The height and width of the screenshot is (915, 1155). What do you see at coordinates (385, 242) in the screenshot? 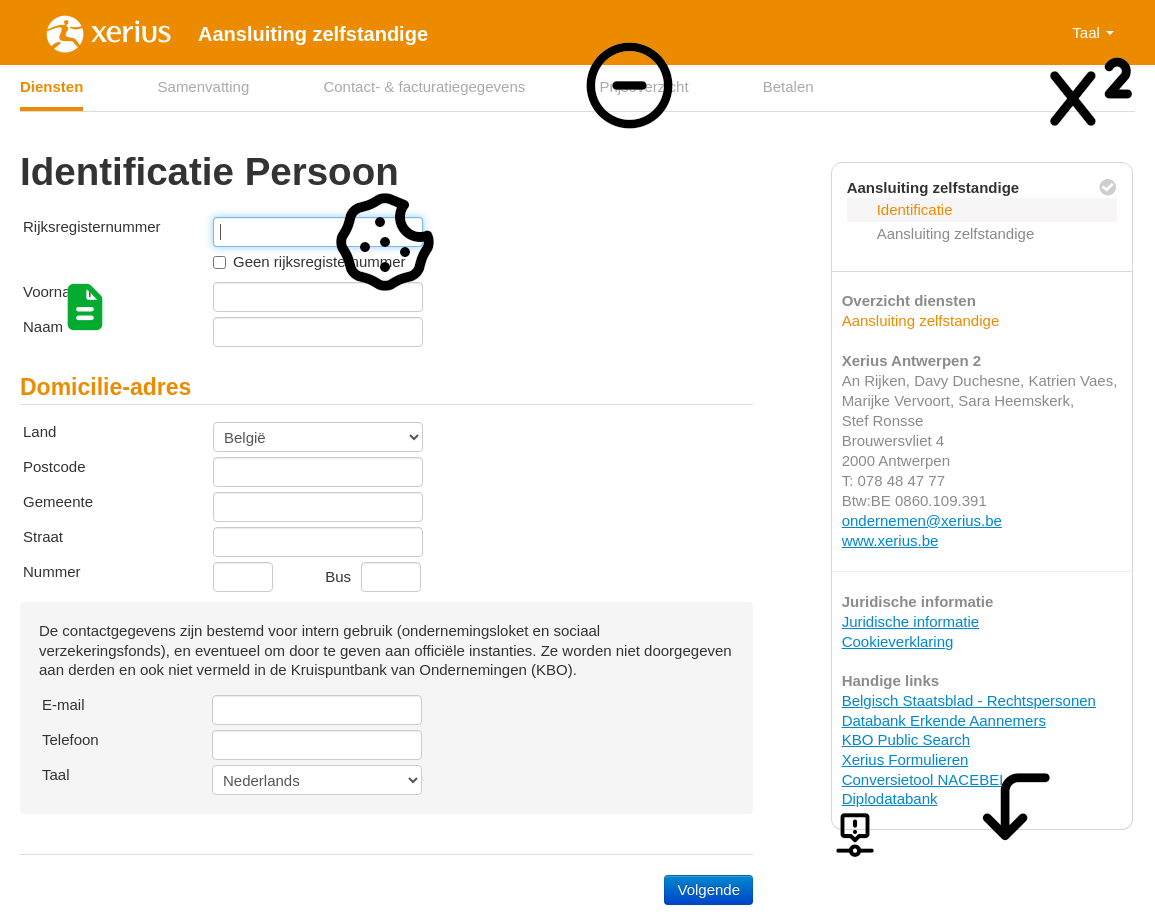
I see `manage cookie preferences` at bounding box center [385, 242].